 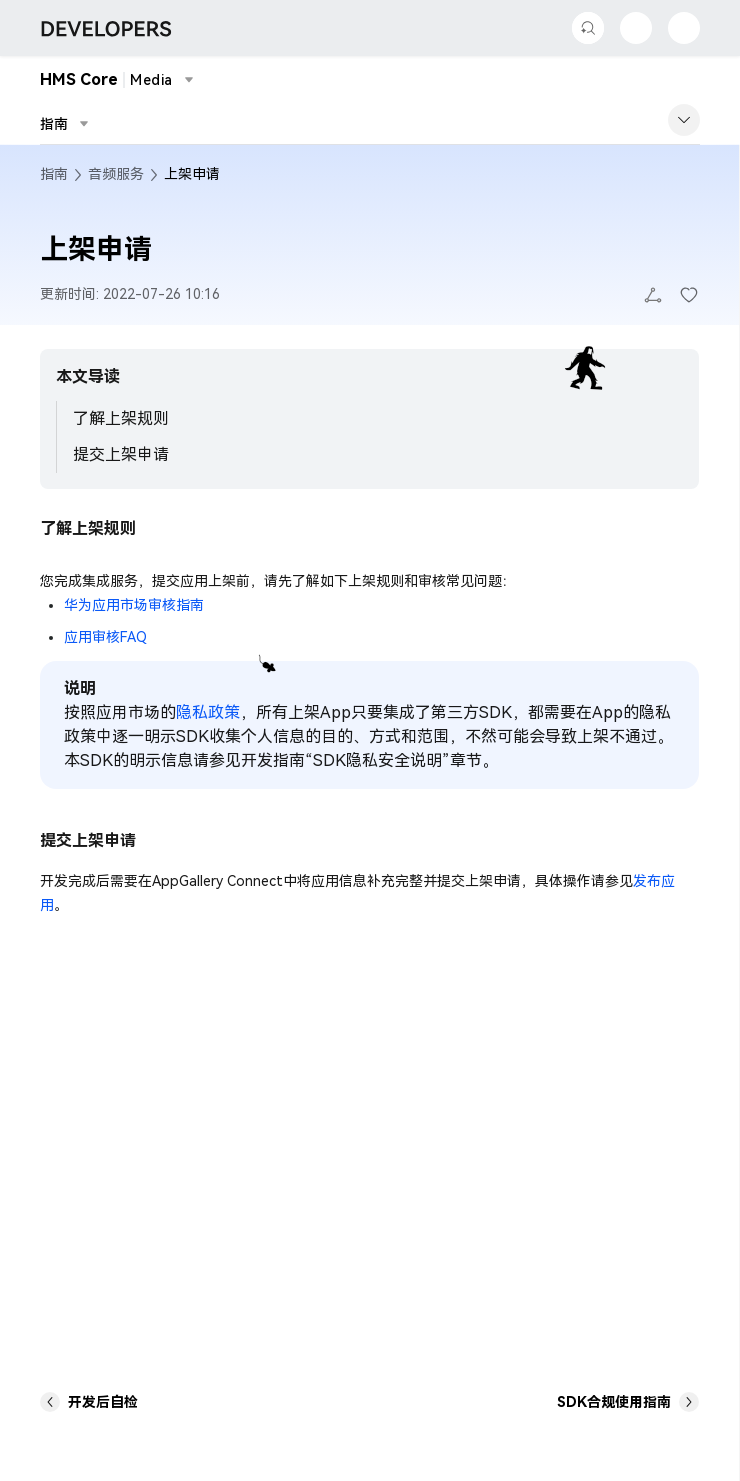 What do you see at coordinates (267, 663) in the screenshot?
I see `select mouse character or pet` at bounding box center [267, 663].